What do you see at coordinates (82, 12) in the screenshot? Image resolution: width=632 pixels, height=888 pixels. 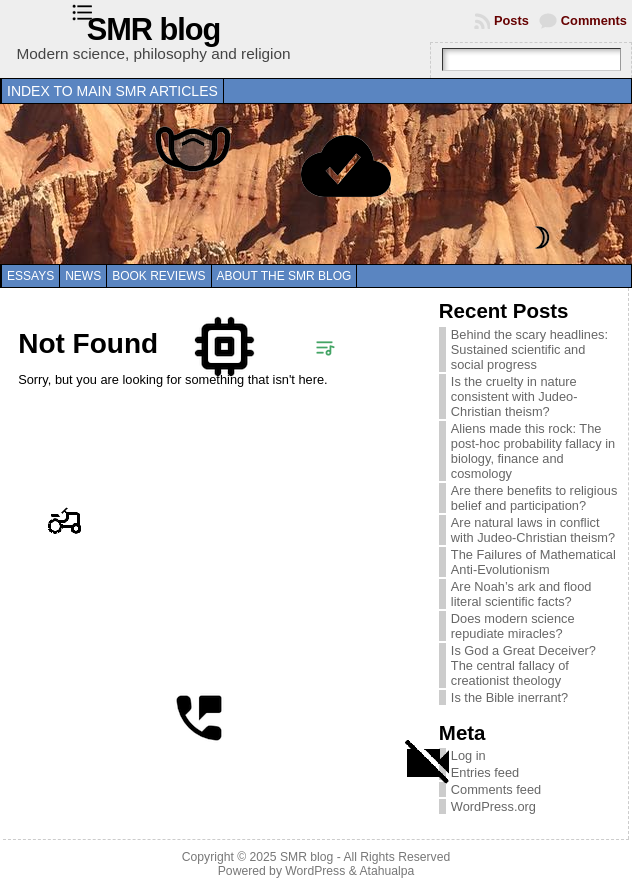 I see `switch to list view` at bounding box center [82, 12].